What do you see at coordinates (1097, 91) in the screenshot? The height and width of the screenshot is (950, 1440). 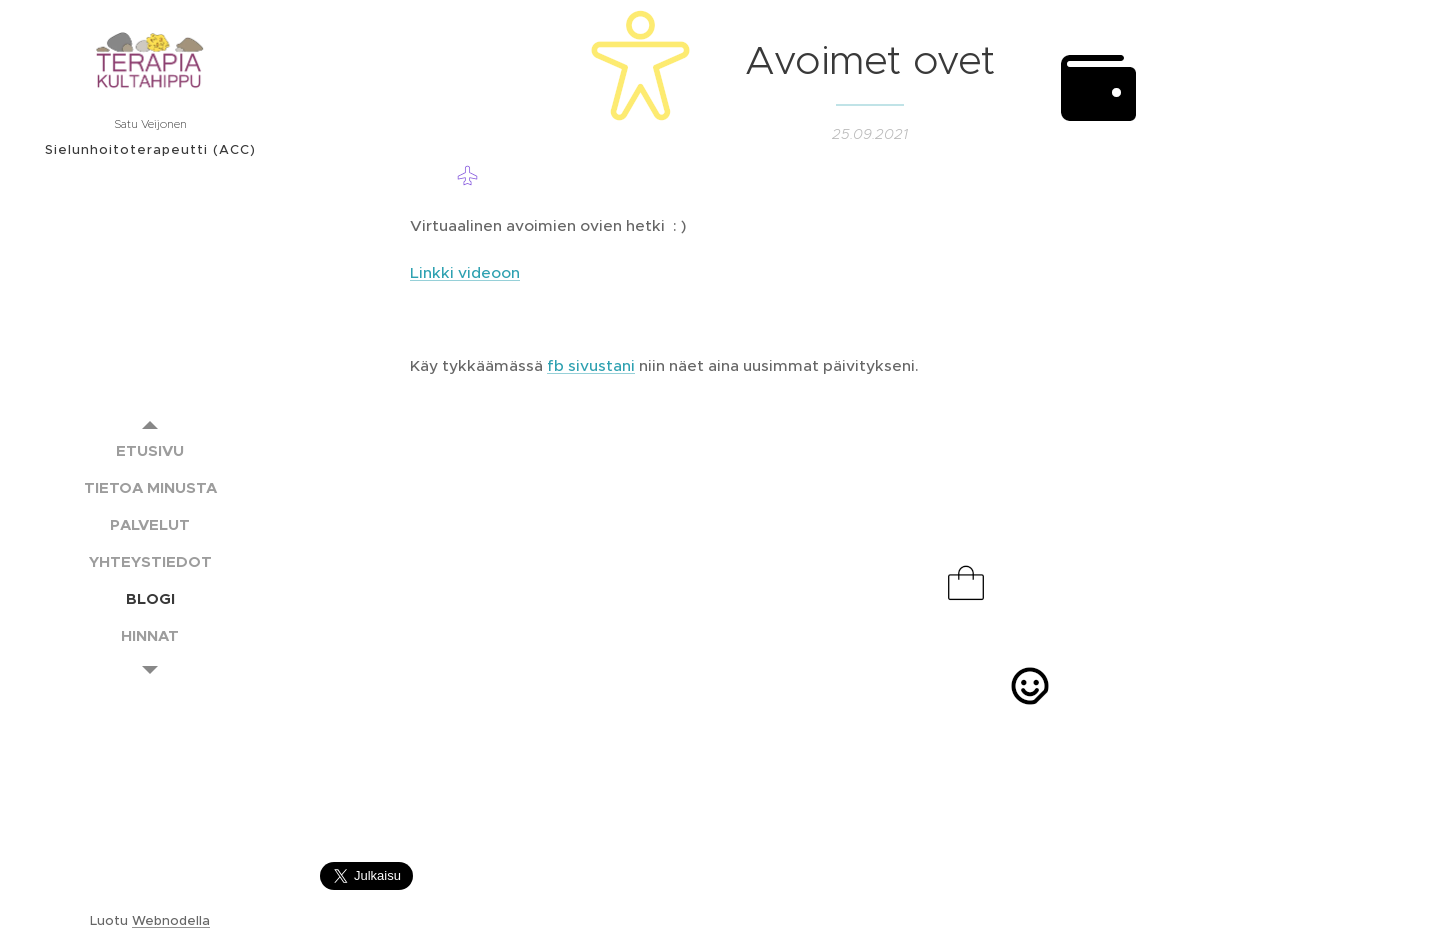 I see `access your wallet or payment methods` at bounding box center [1097, 91].